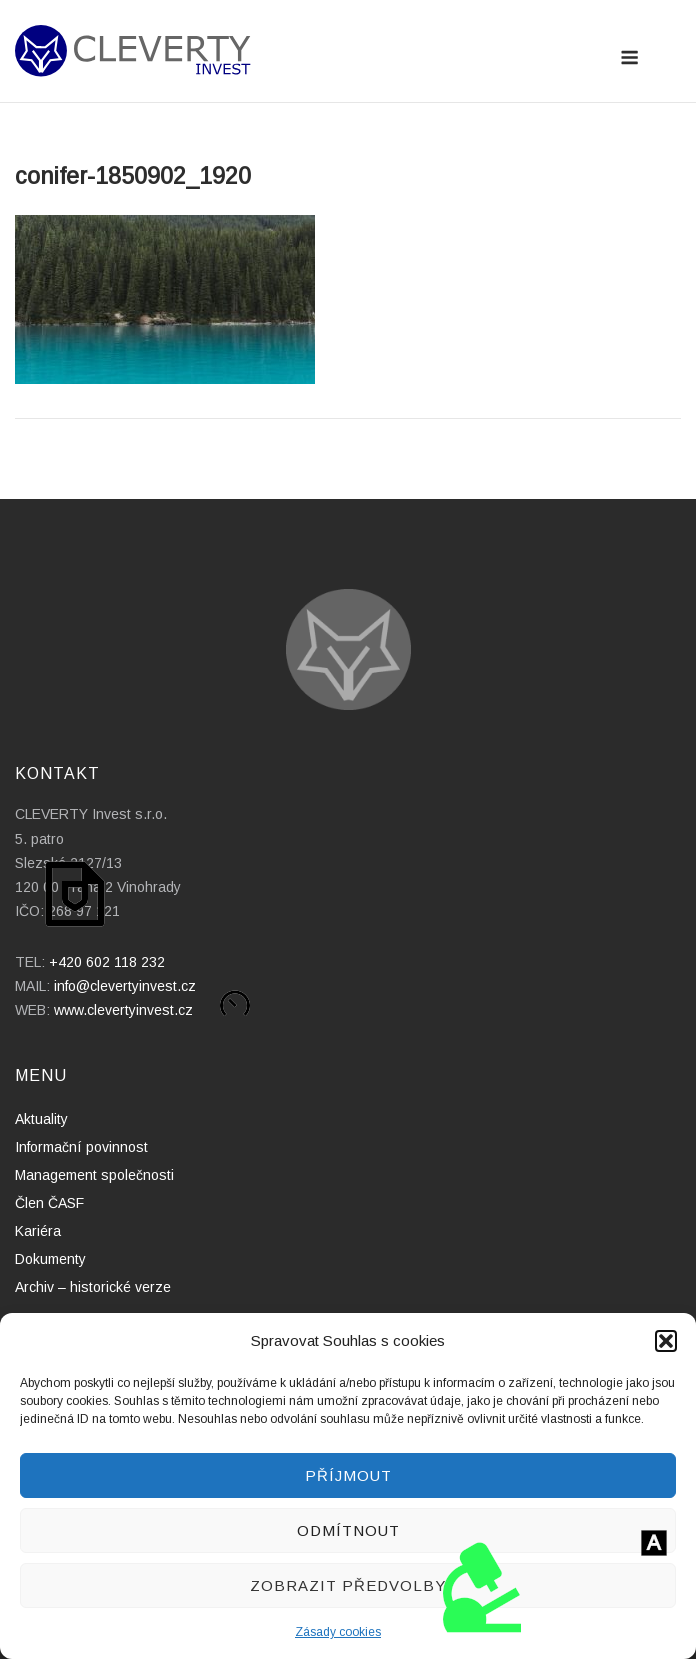 The image size is (696, 1659). Describe the element at coordinates (235, 1004) in the screenshot. I see `reduce playback speed` at that location.